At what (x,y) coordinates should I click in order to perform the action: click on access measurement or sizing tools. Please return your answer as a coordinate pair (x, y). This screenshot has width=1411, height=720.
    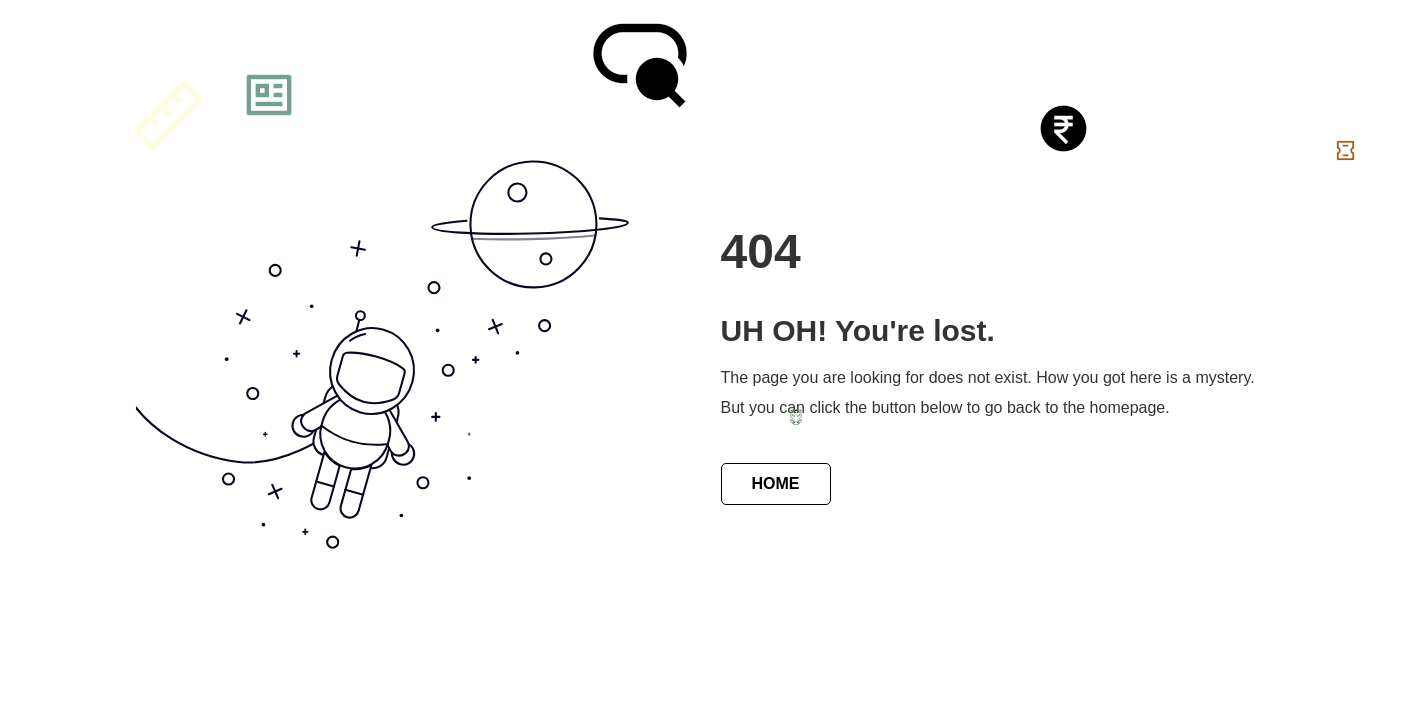
    Looking at the image, I should click on (168, 113).